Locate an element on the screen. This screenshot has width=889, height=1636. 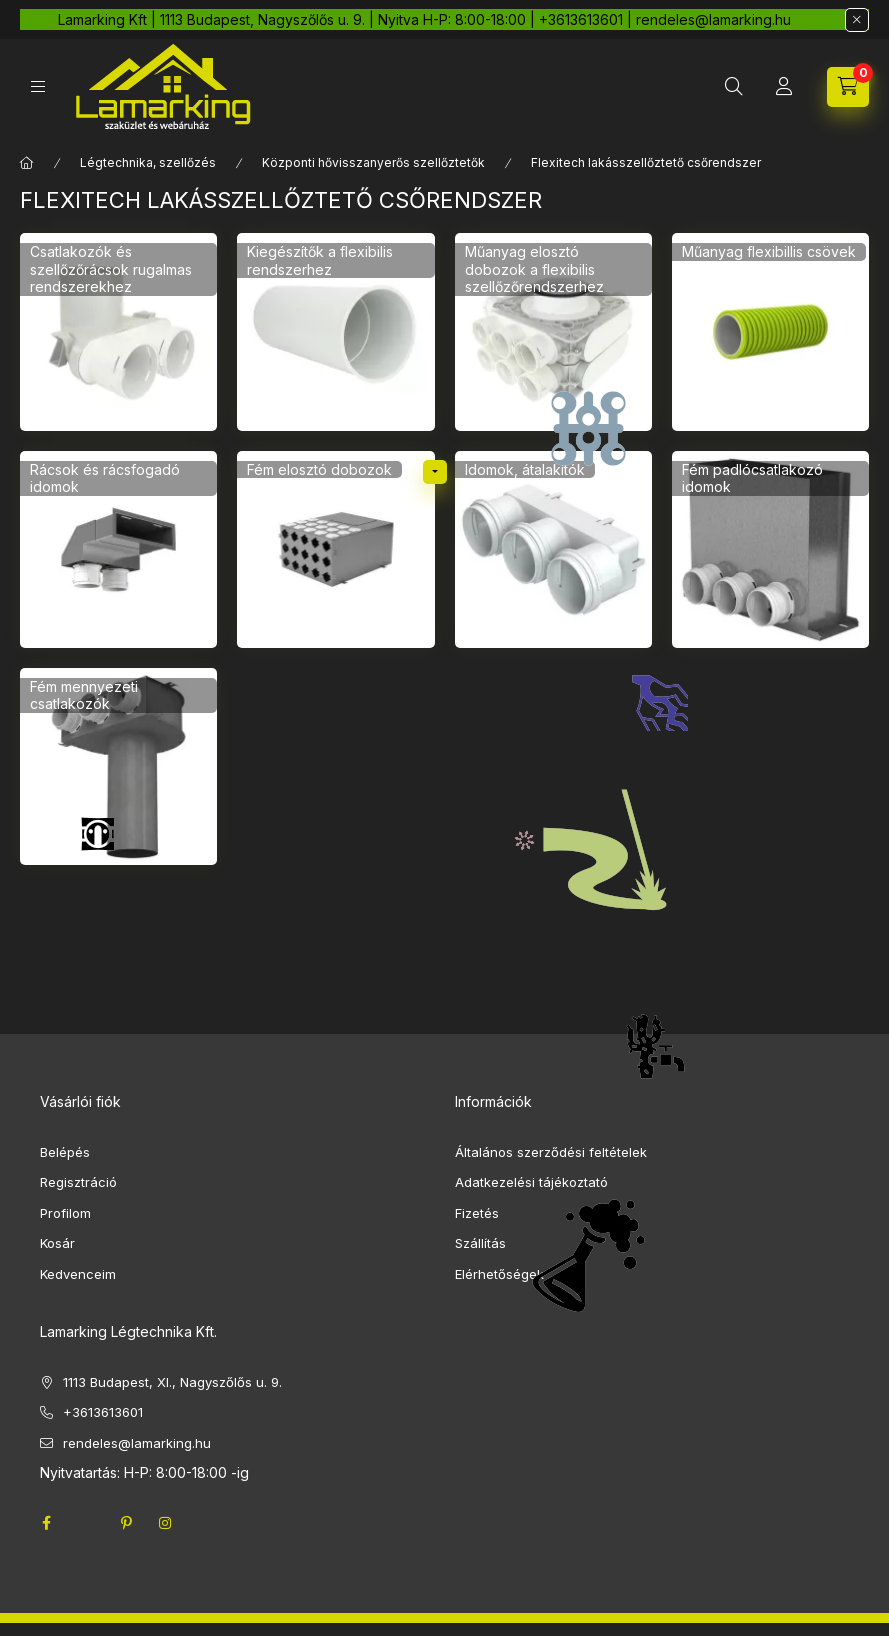
select player avatar or character is located at coordinates (98, 834).